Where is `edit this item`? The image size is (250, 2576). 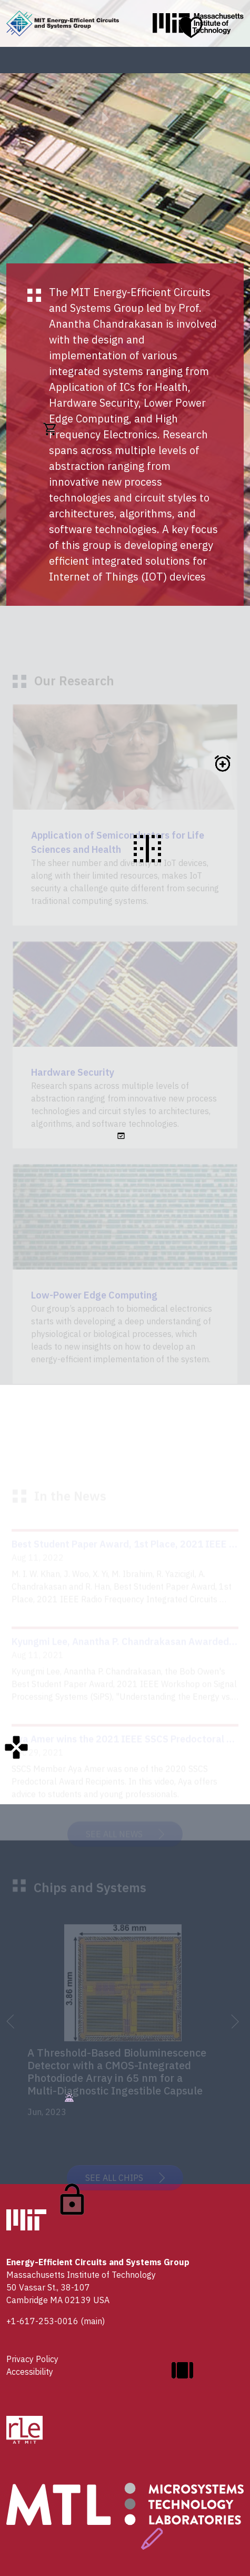 edit this item is located at coordinates (152, 2539).